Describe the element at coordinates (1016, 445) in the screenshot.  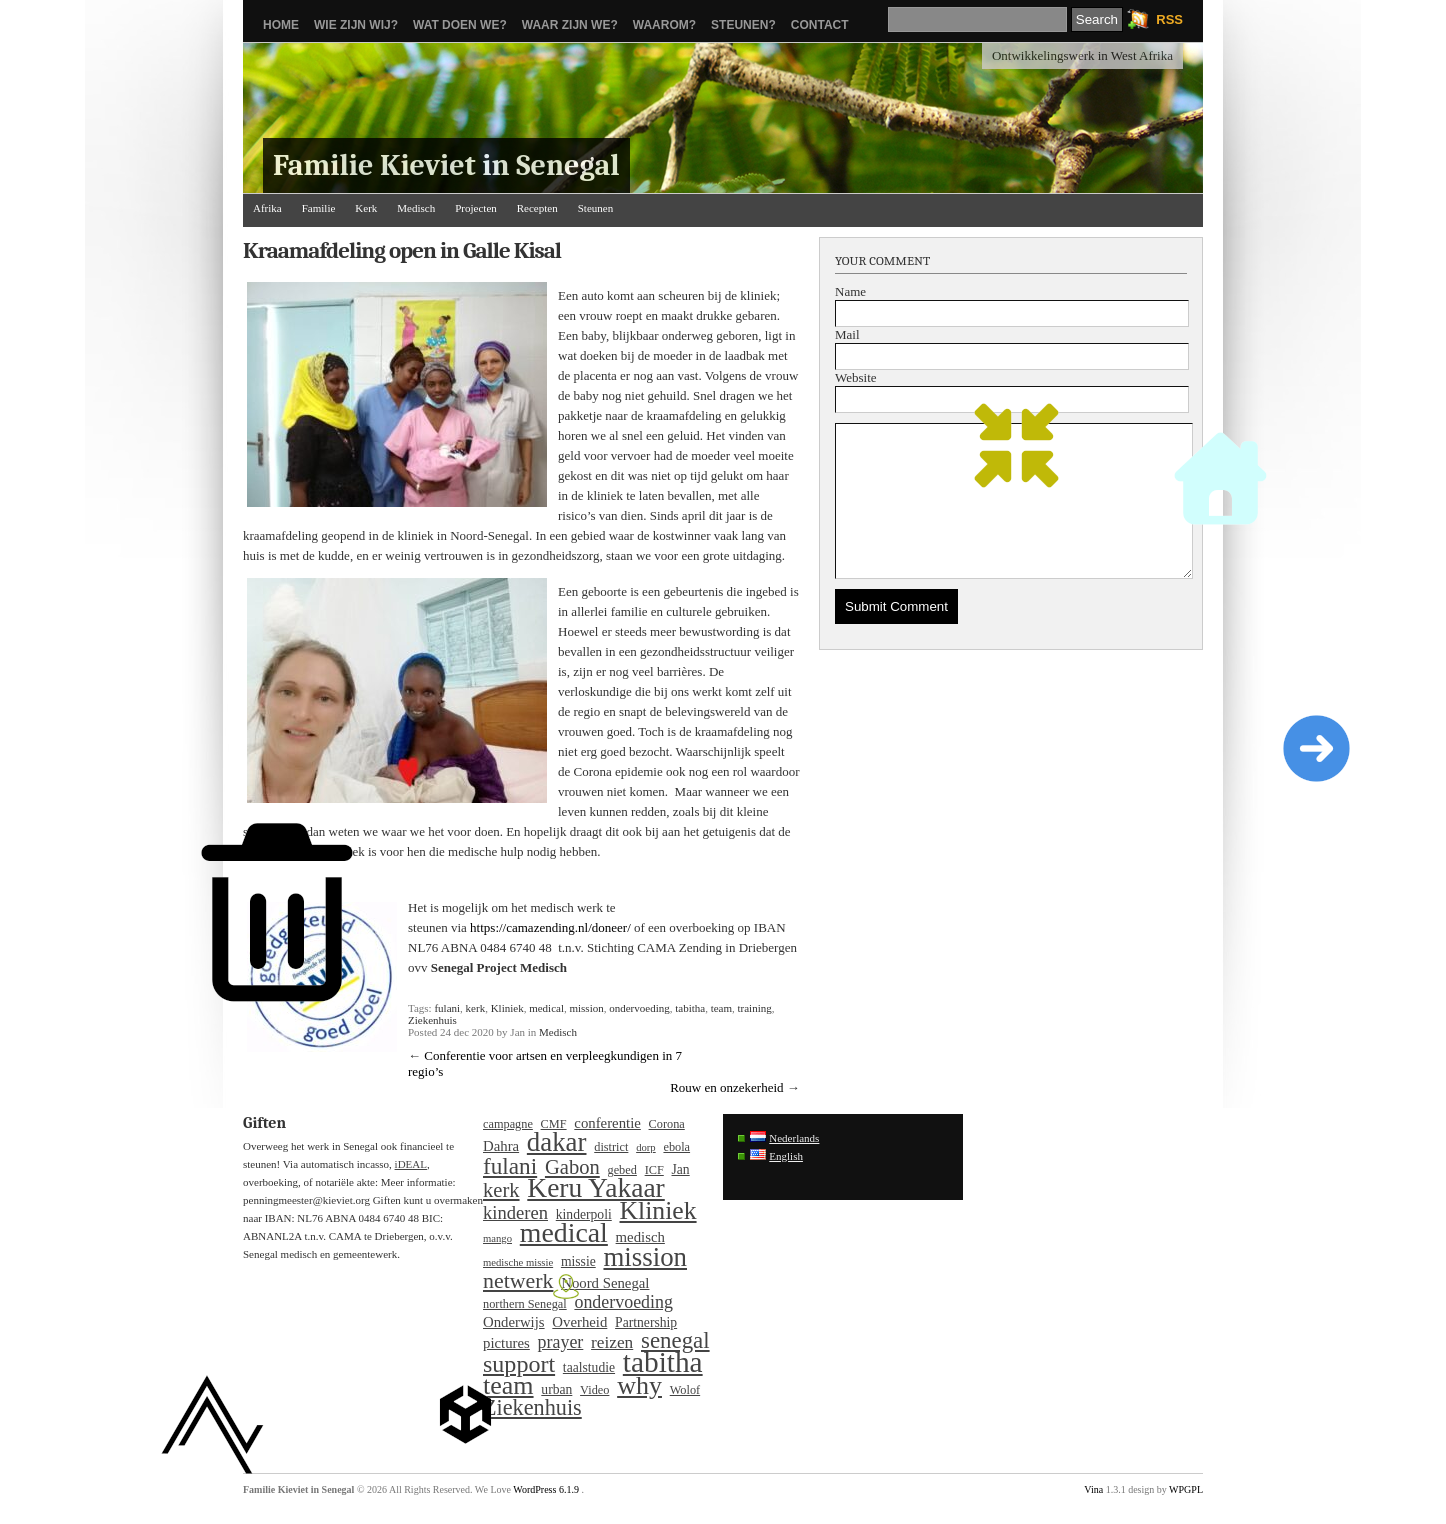
I see `minimize window to taskbar` at that location.